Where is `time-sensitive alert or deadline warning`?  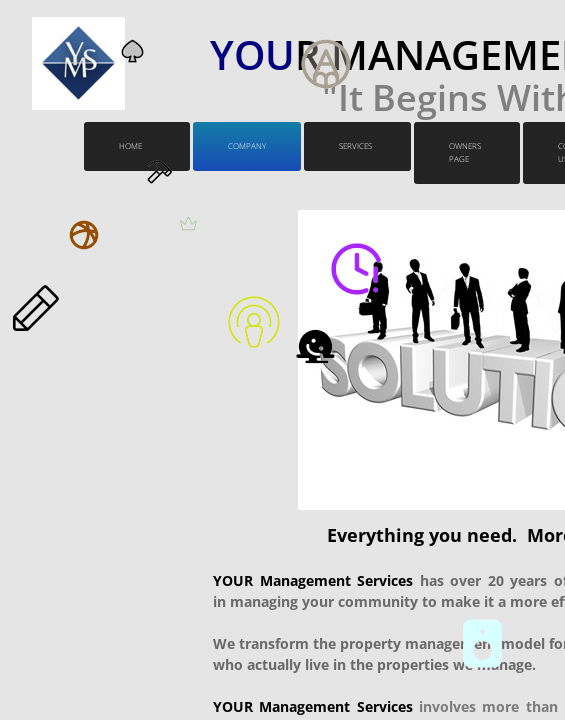 time-sensitive alert or deadline warning is located at coordinates (357, 269).